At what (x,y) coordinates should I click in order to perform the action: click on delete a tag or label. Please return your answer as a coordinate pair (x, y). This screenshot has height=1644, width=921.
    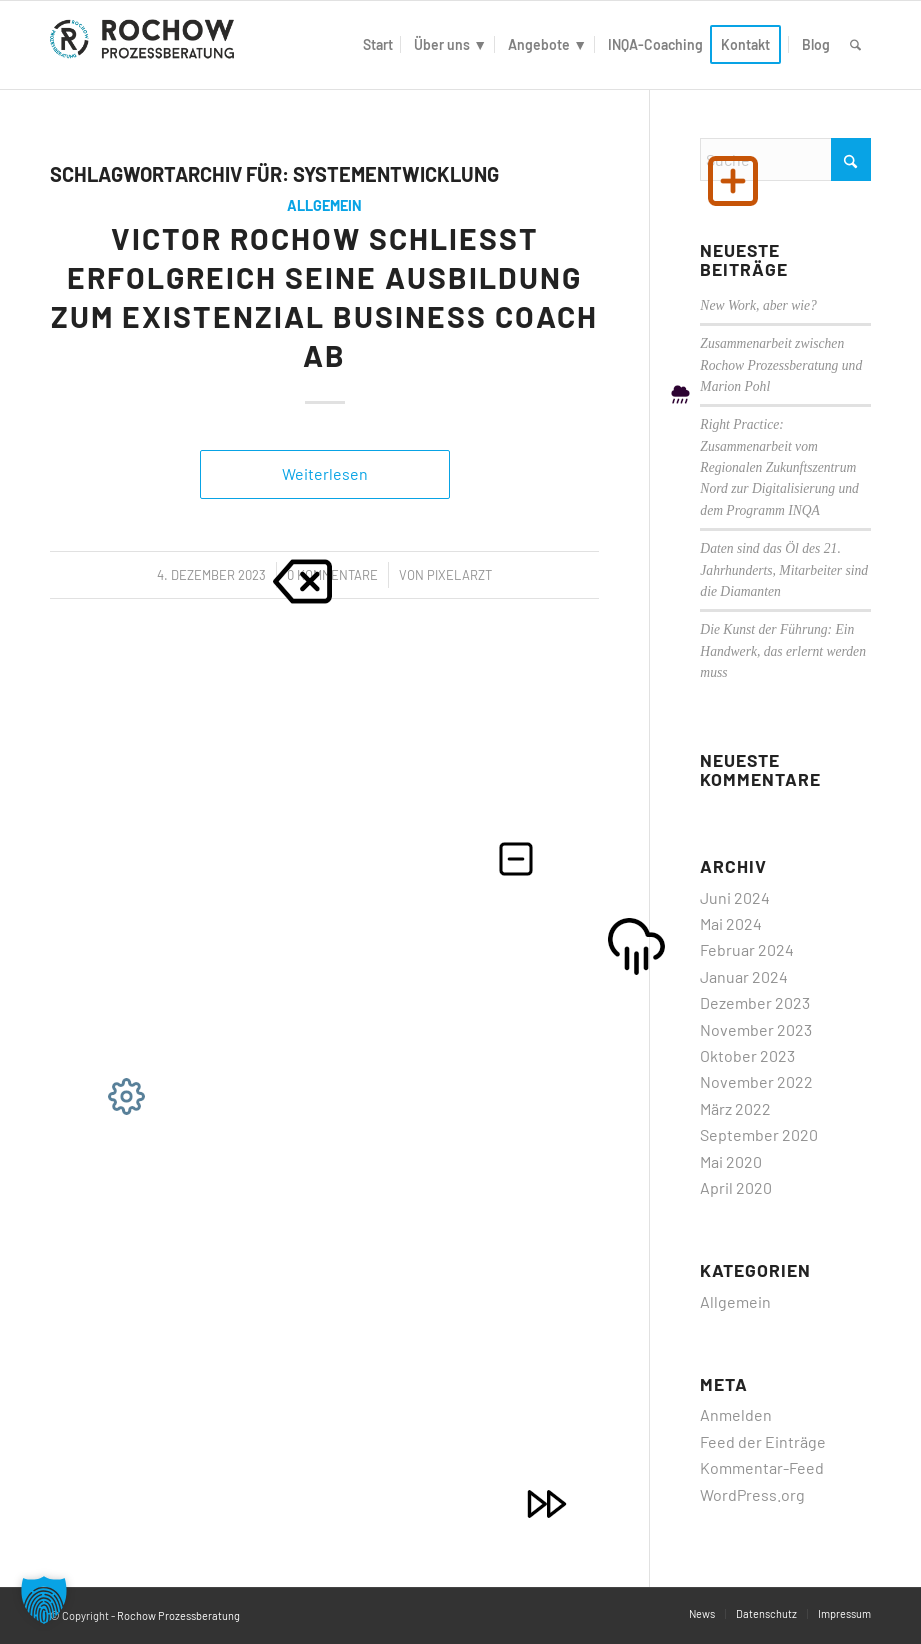
    Looking at the image, I should click on (302, 581).